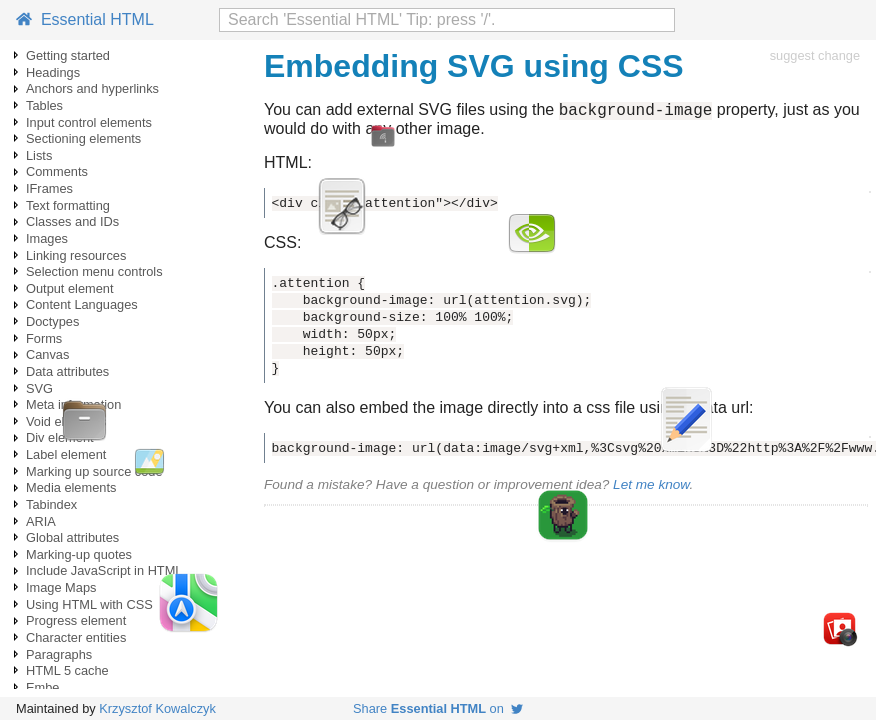 The width and height of the screenshot is (876, 720). Describe the element at coordinates (563, 515) in the screenshot. I see `launch ricochlime game app` at that location.